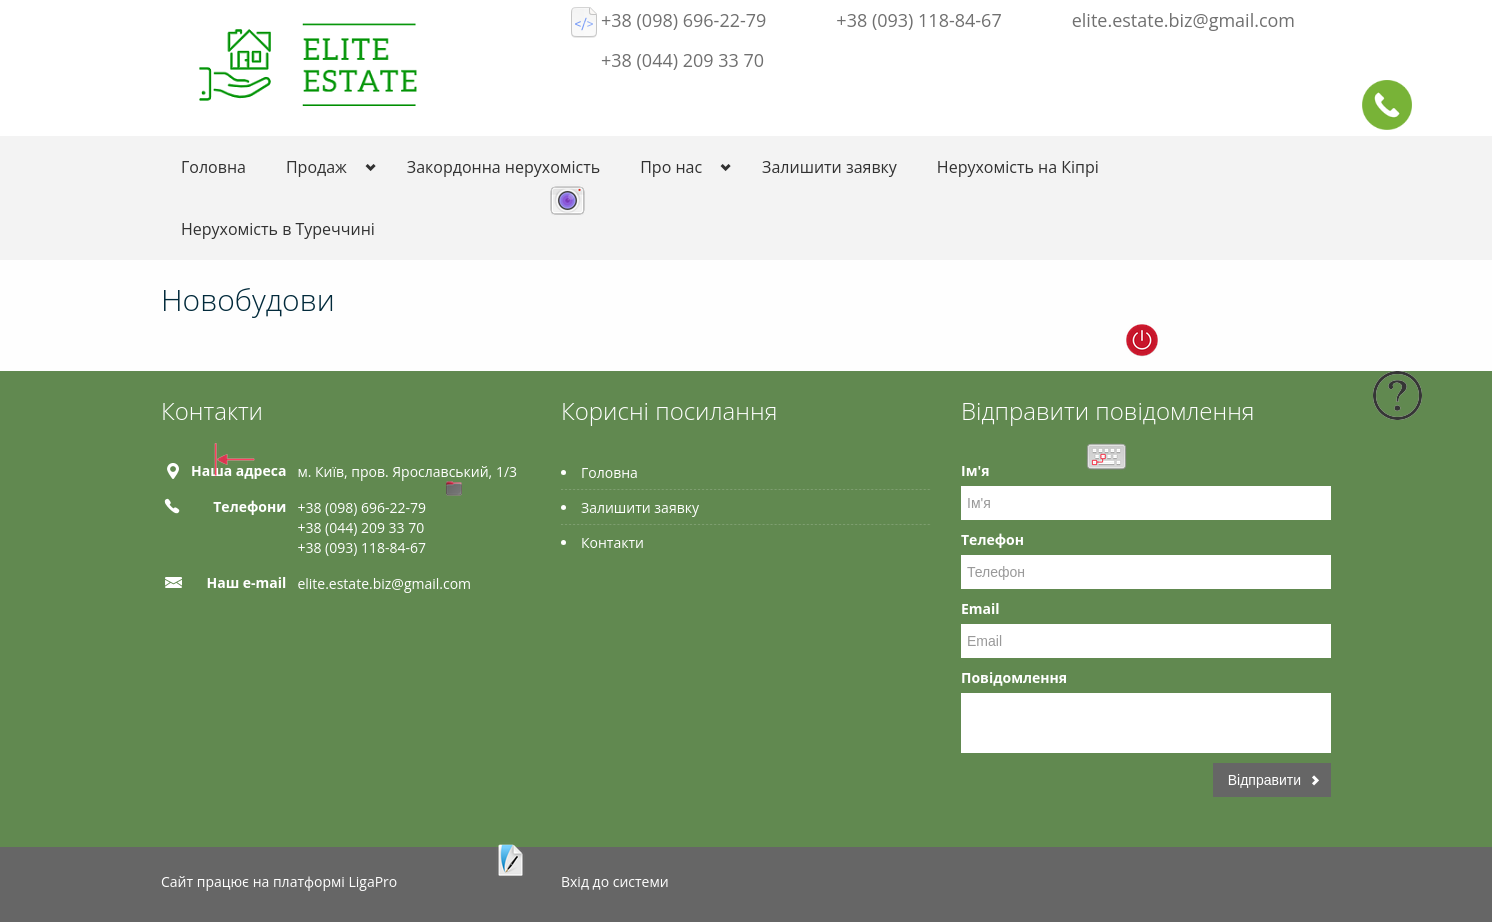 The height and width of the screenshot is (922, 1492). Describe the element at coordinates (1106, 456) in the screenshot. I see `configure keyboard shortcuts` at that location.